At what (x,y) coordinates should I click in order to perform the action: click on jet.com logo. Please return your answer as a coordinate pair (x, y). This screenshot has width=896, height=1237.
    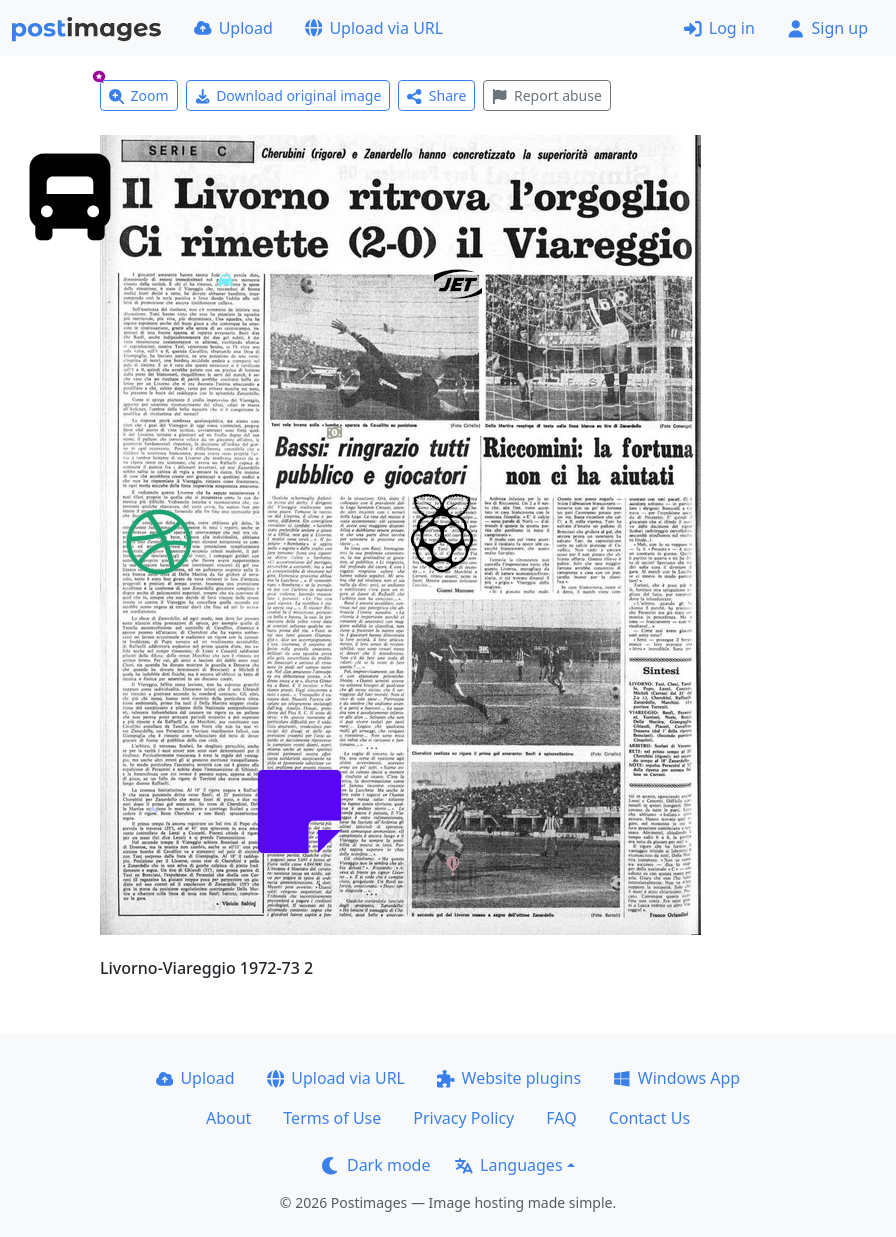
    Looking at the image, I should click on (458, 284).